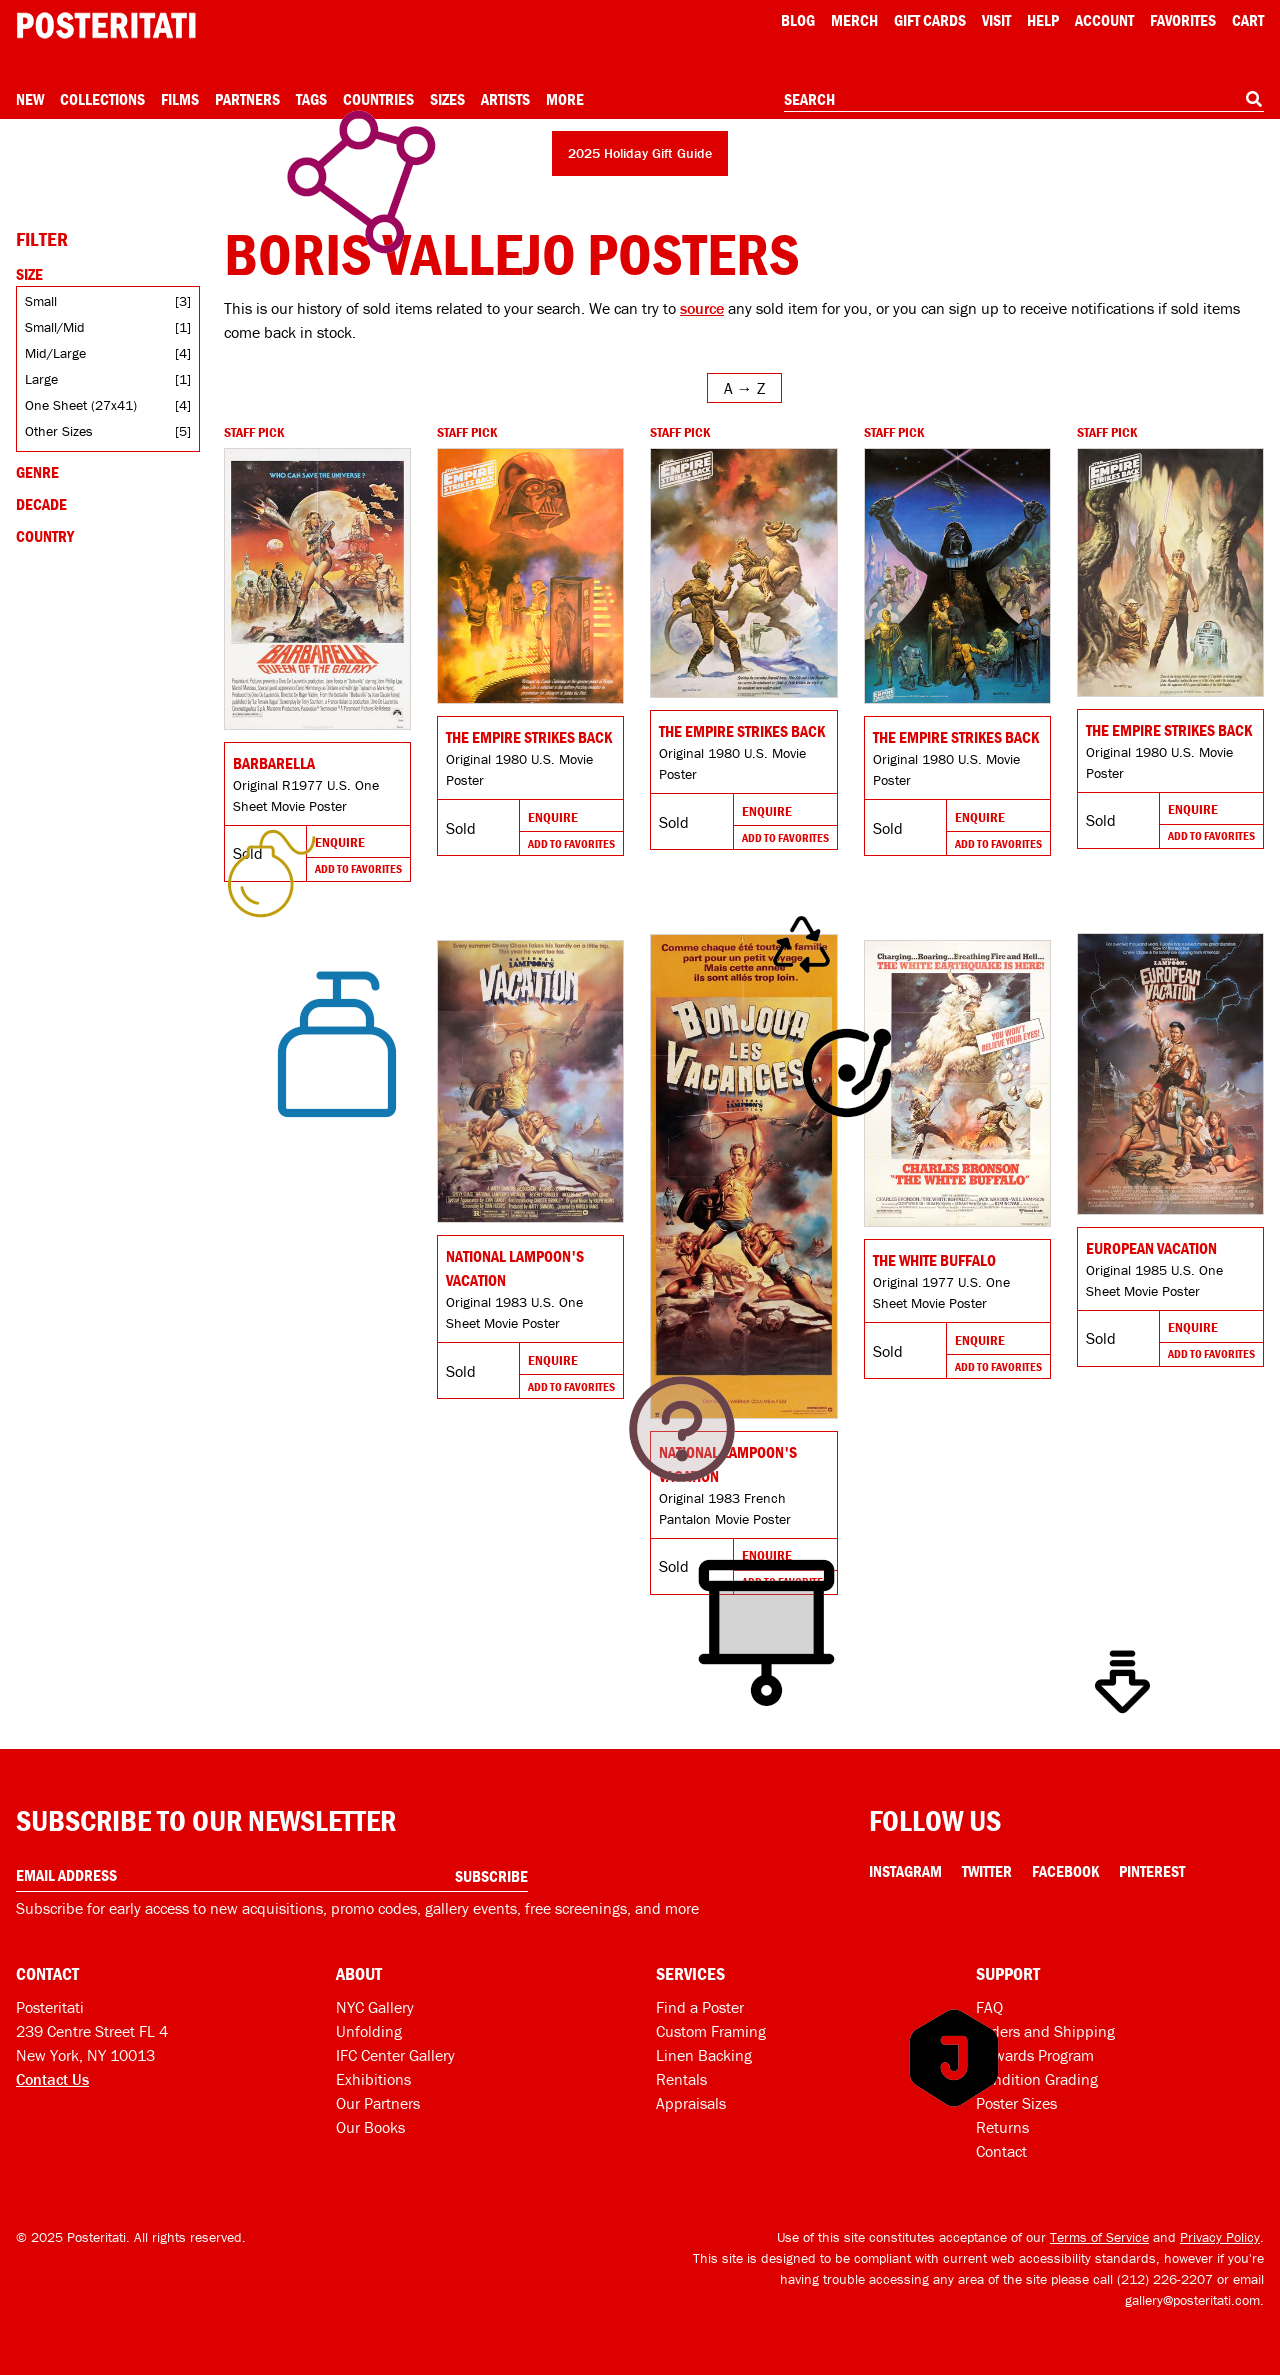  Describe the element at coordinates (337, 1047) in the screenshot. I see `access hand washing or hygiene instructions` at that location.